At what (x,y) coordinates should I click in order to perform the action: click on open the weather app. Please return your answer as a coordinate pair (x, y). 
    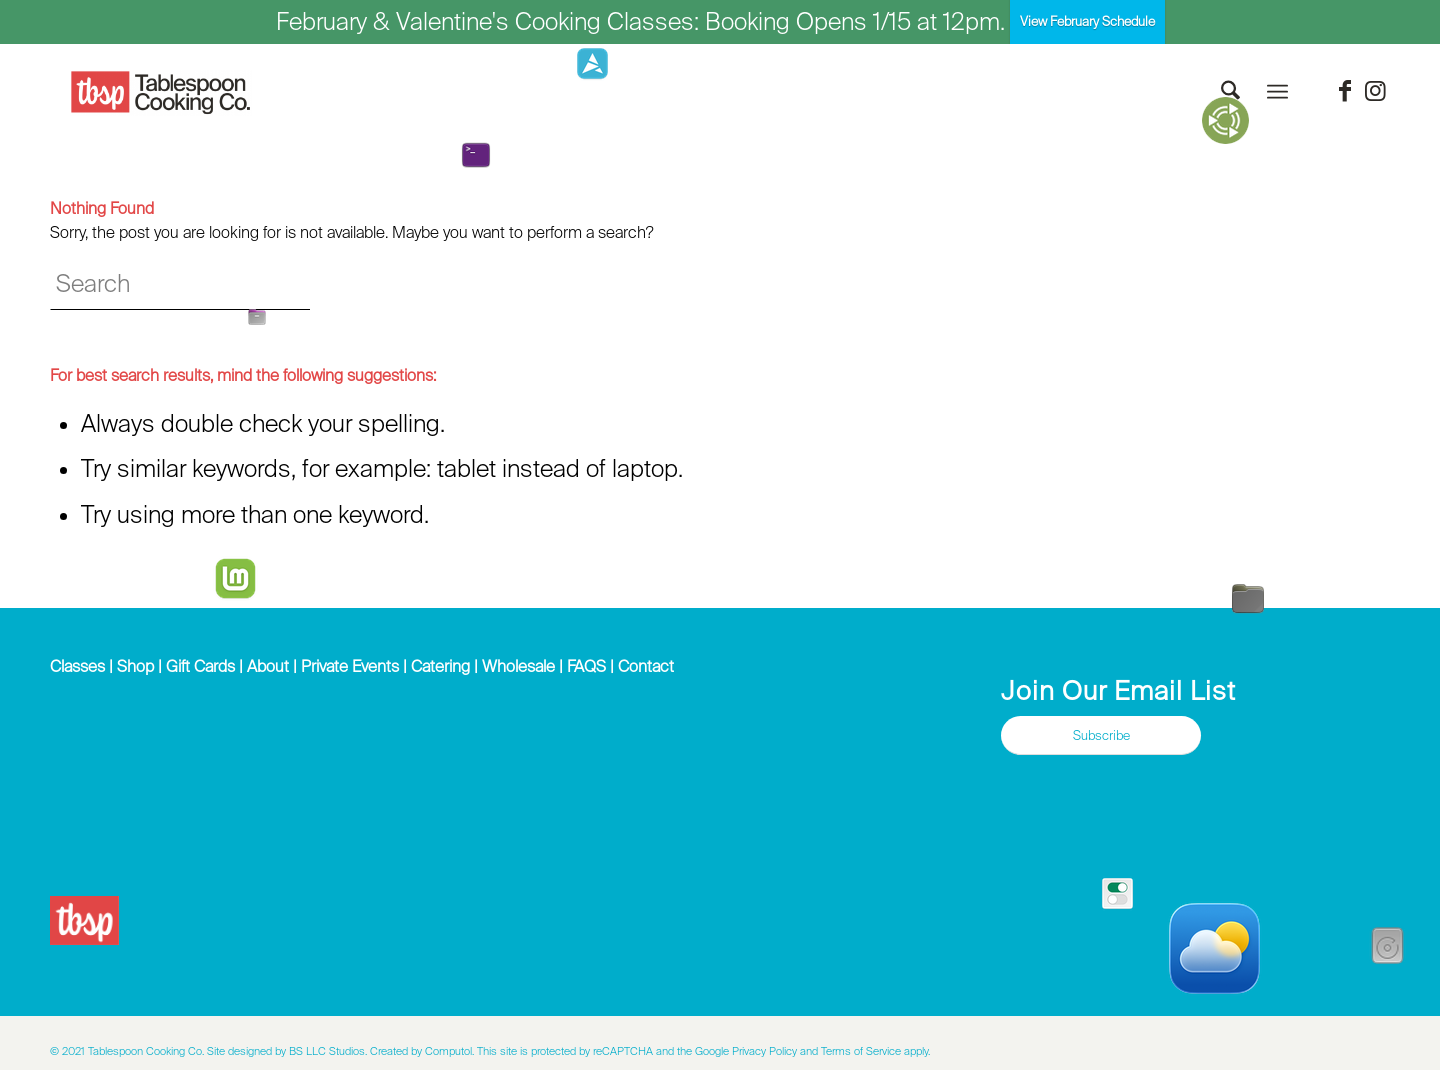
    Looking at the image, I should click on (1214, 948).